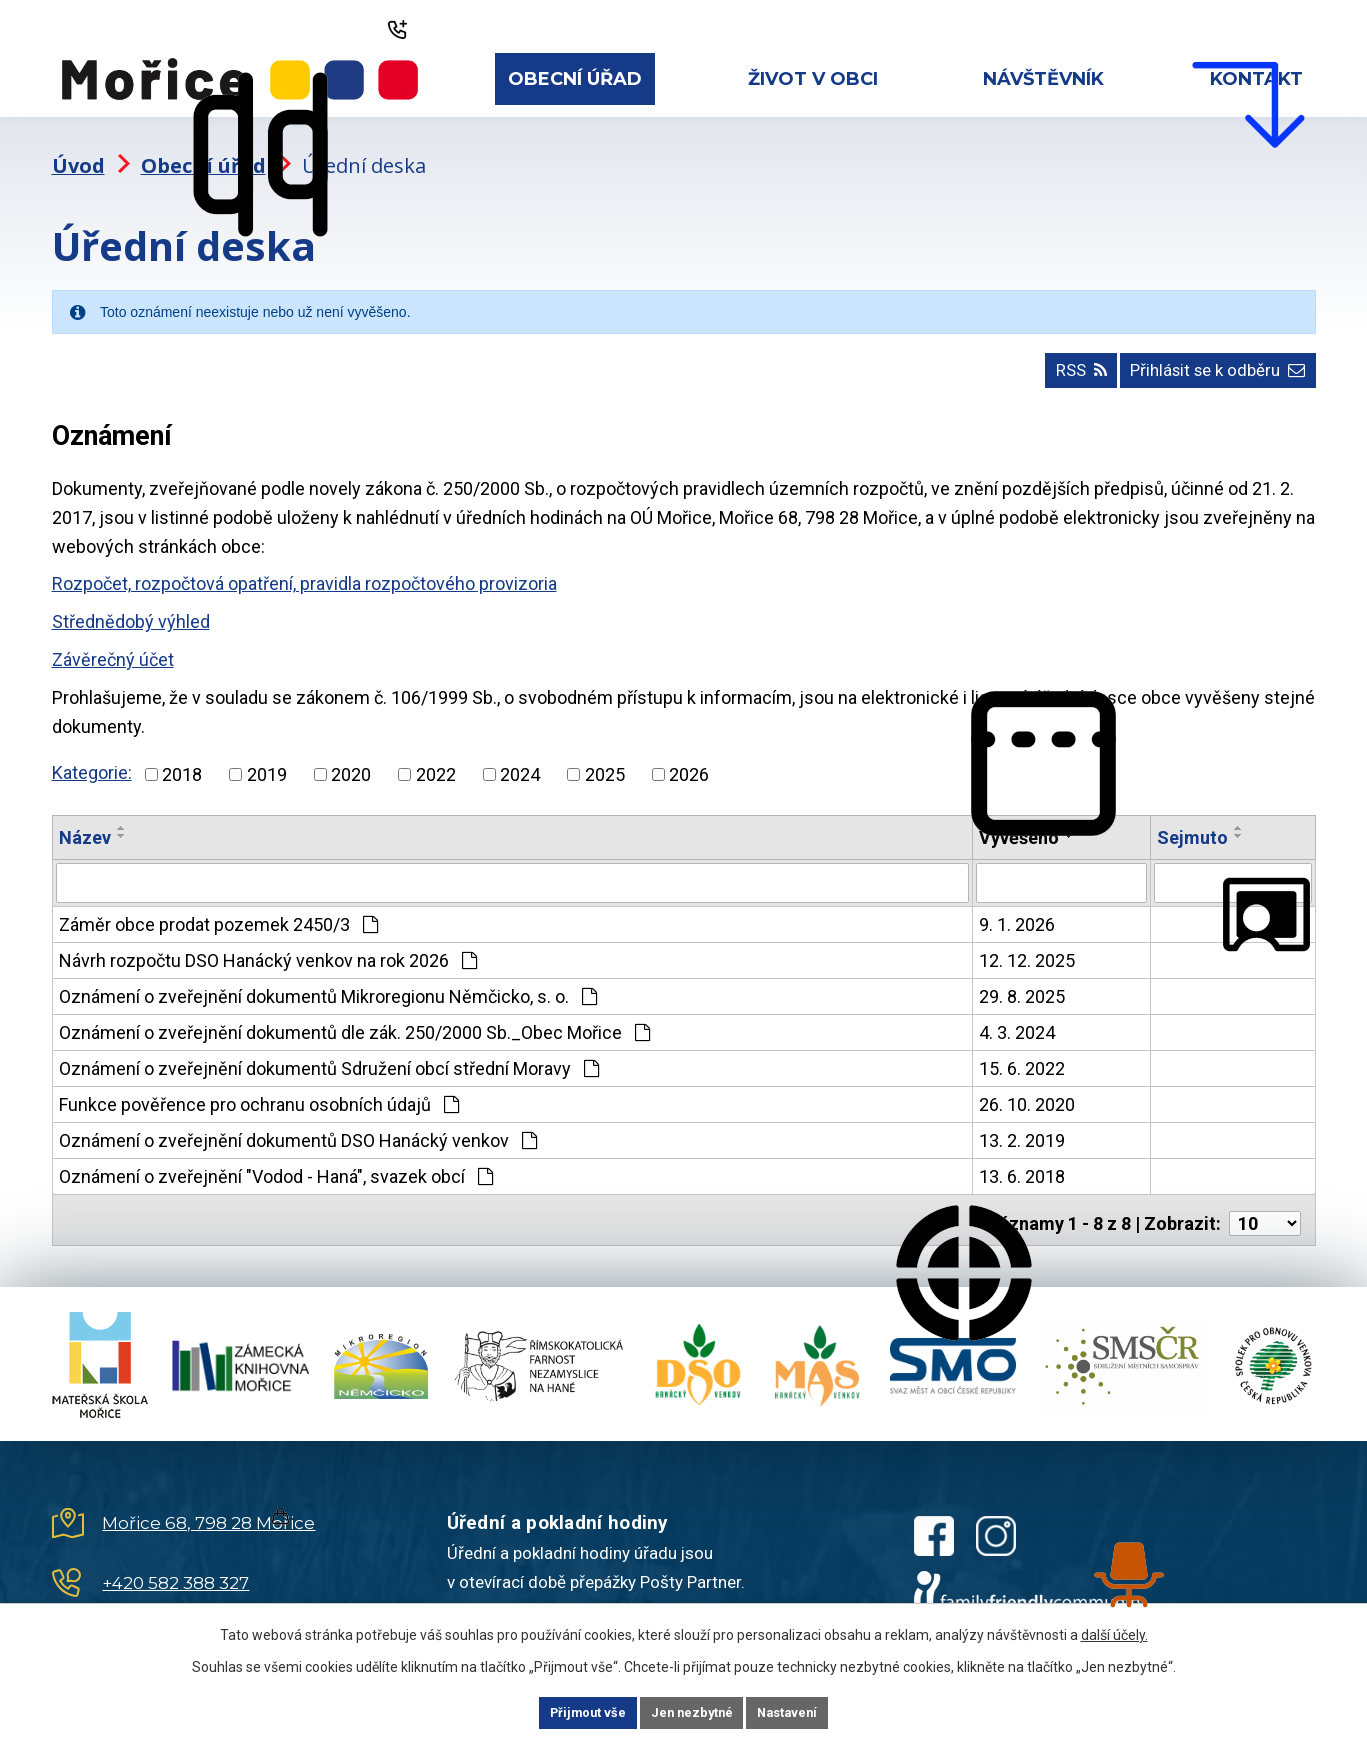 The width and height of the screenshot is (1367, 1748). Describe the element at coordinates (260, 154) in the screenshot. I see `distribute objects horizontally from the end` at that location.